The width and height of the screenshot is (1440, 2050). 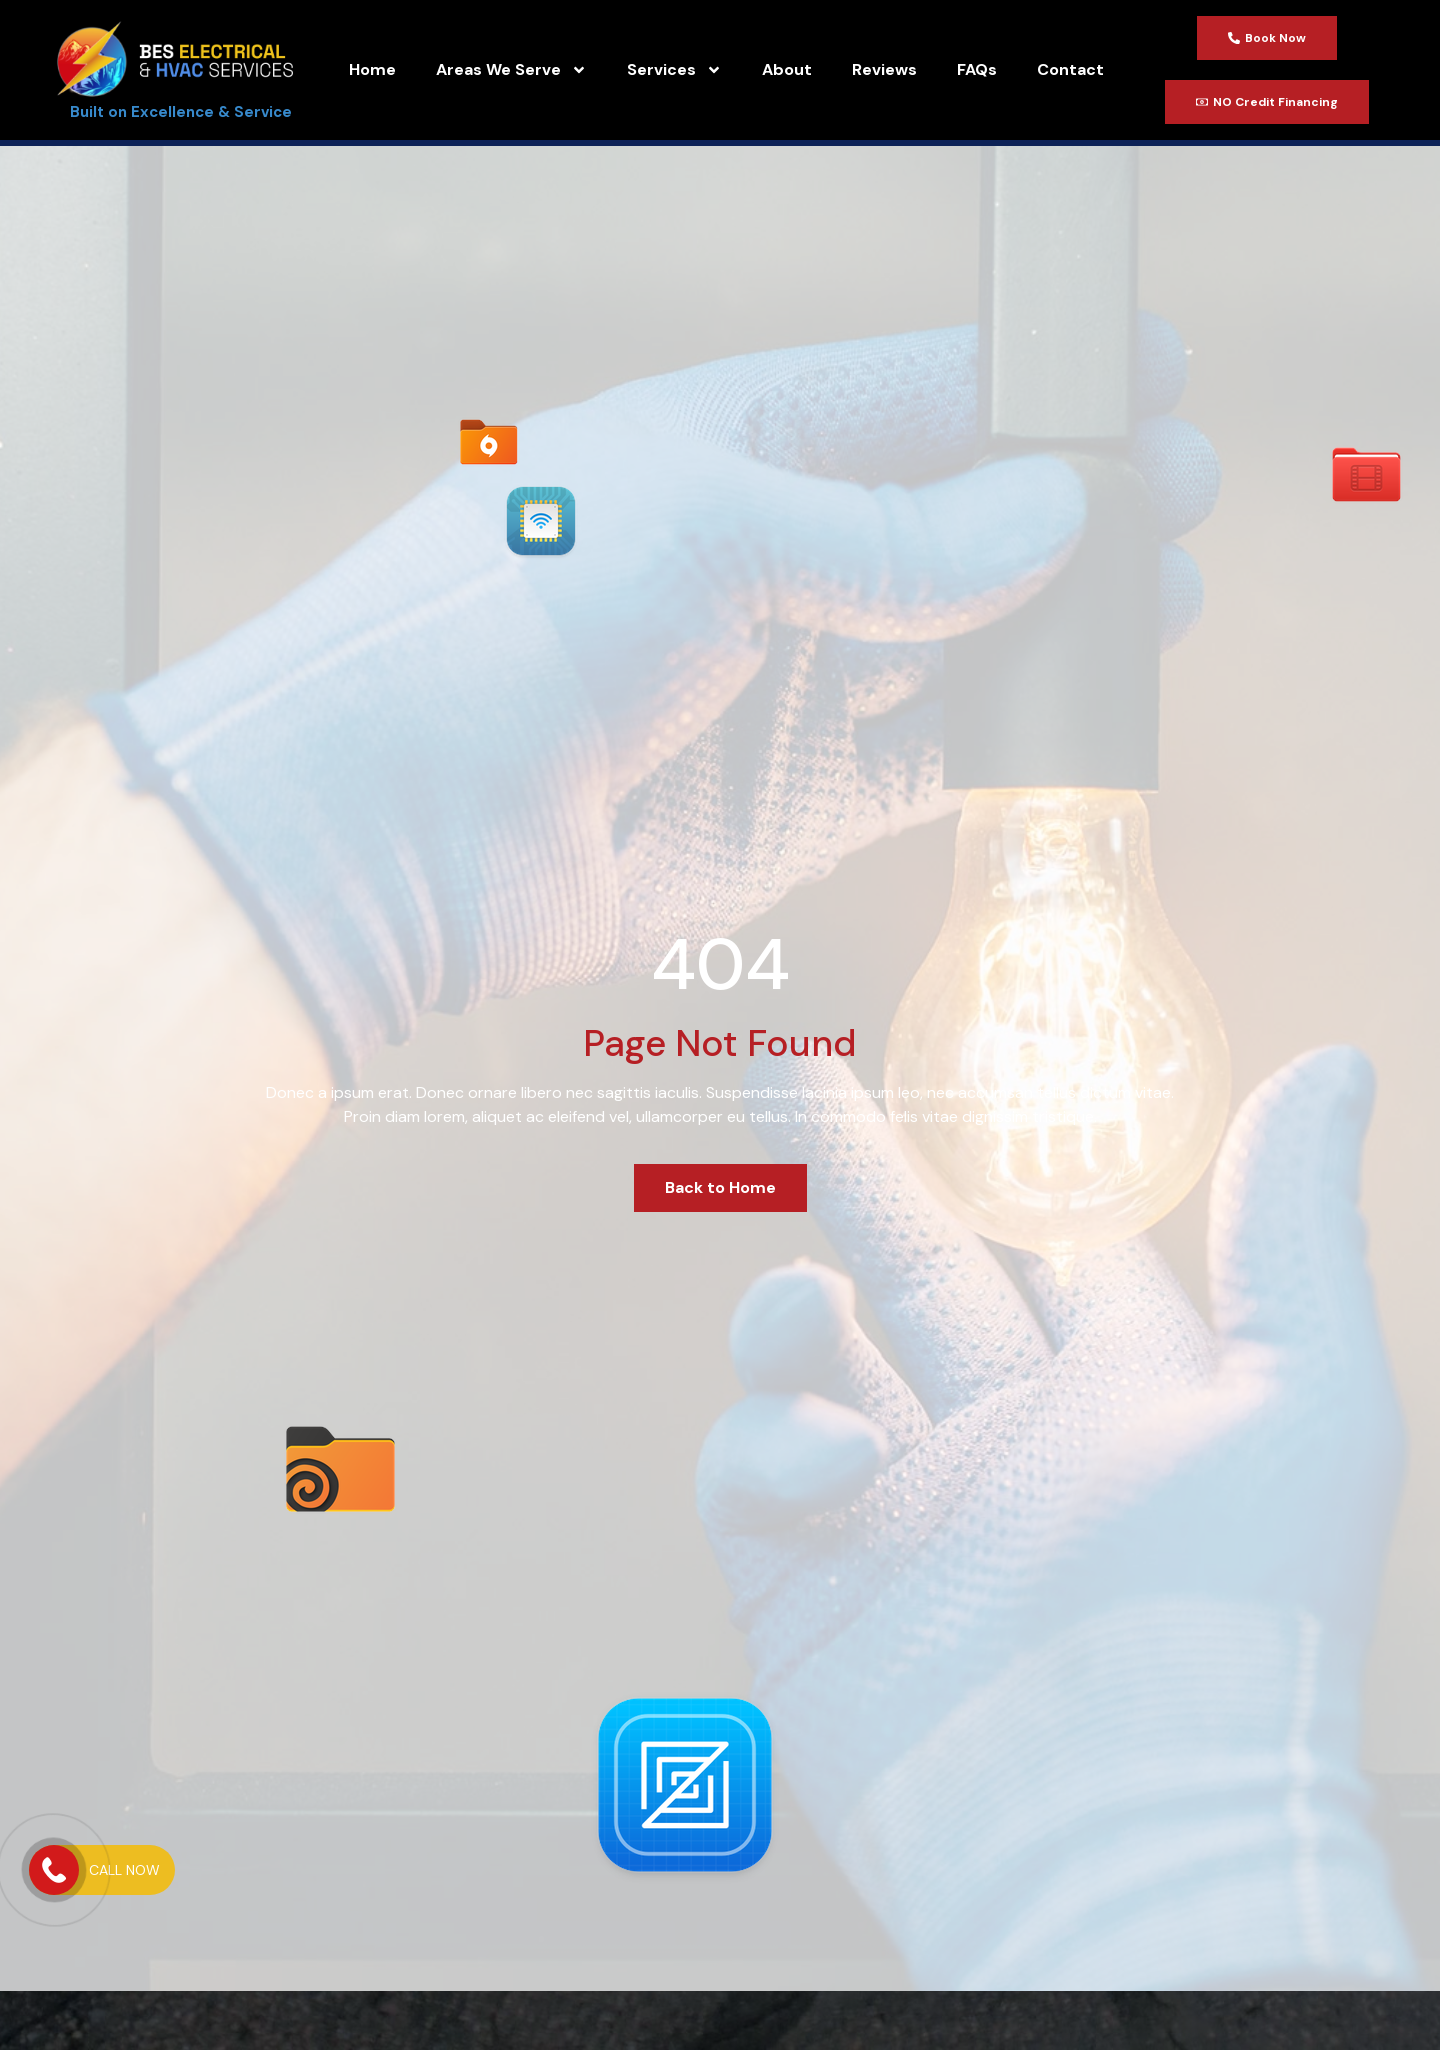 What do you see at coordinates (488, 443) in the screenshot?
I see `open Origin game library folder` at bounding box center [488, 443].